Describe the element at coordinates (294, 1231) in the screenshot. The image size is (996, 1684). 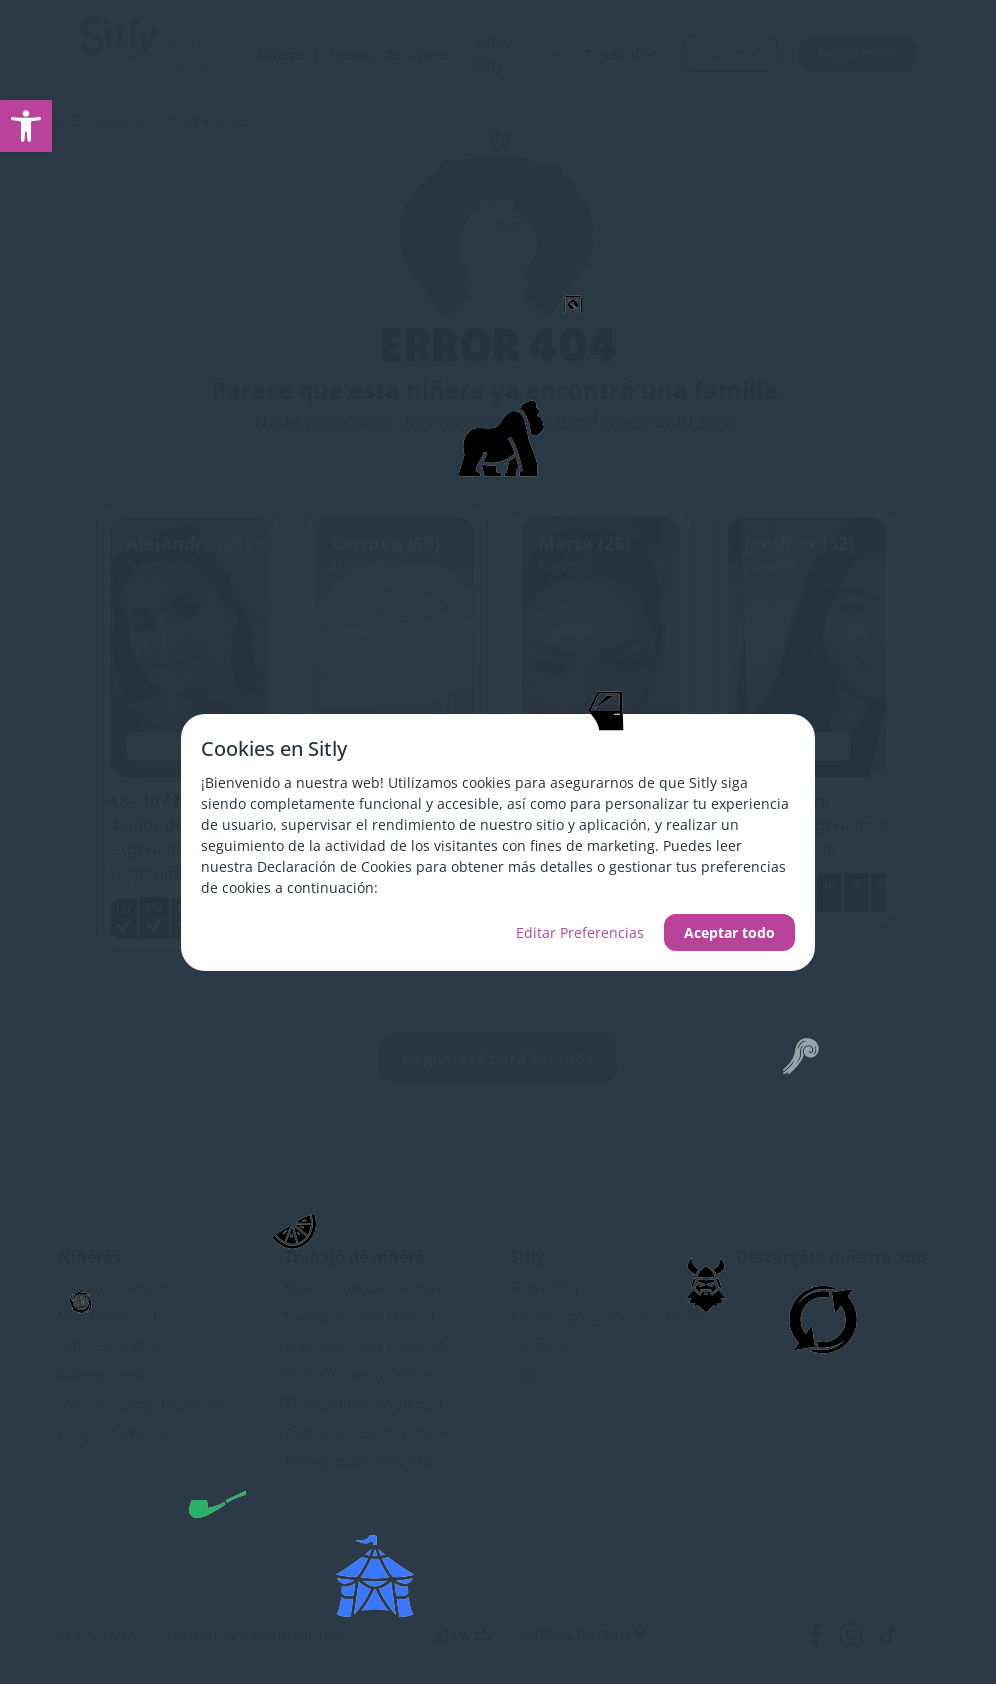
I see `citrus or fruit-related category` at that location.